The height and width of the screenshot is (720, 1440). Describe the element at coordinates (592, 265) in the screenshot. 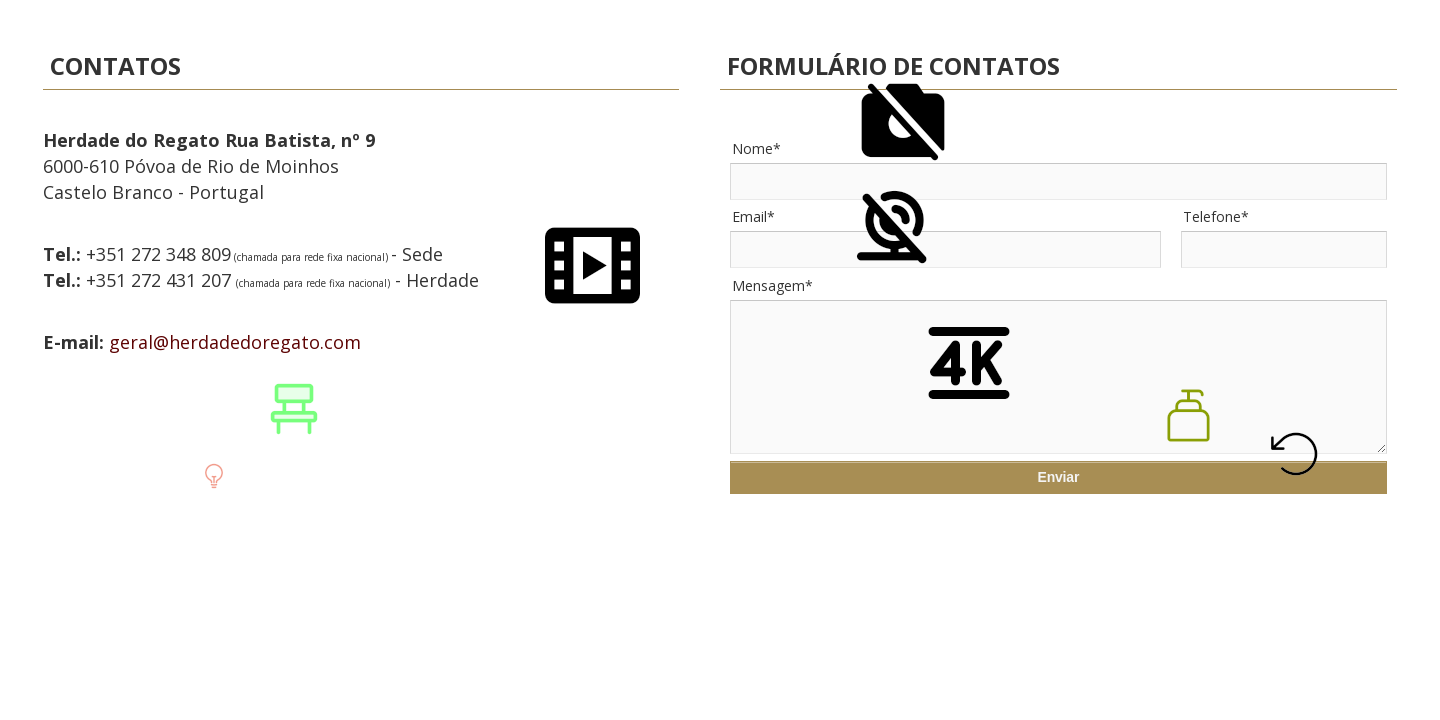

I see `play video or movie content` at that location.